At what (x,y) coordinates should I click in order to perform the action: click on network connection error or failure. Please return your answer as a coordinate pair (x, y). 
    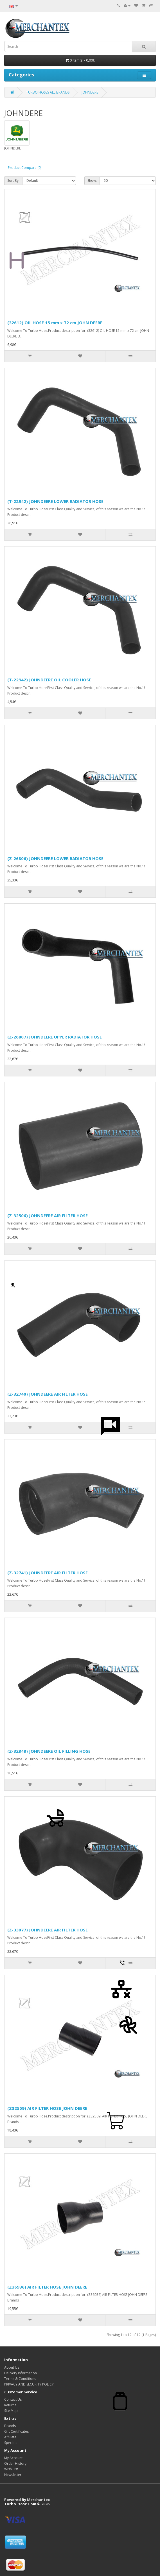
    Looking at the image, I should click on (121, 1989).